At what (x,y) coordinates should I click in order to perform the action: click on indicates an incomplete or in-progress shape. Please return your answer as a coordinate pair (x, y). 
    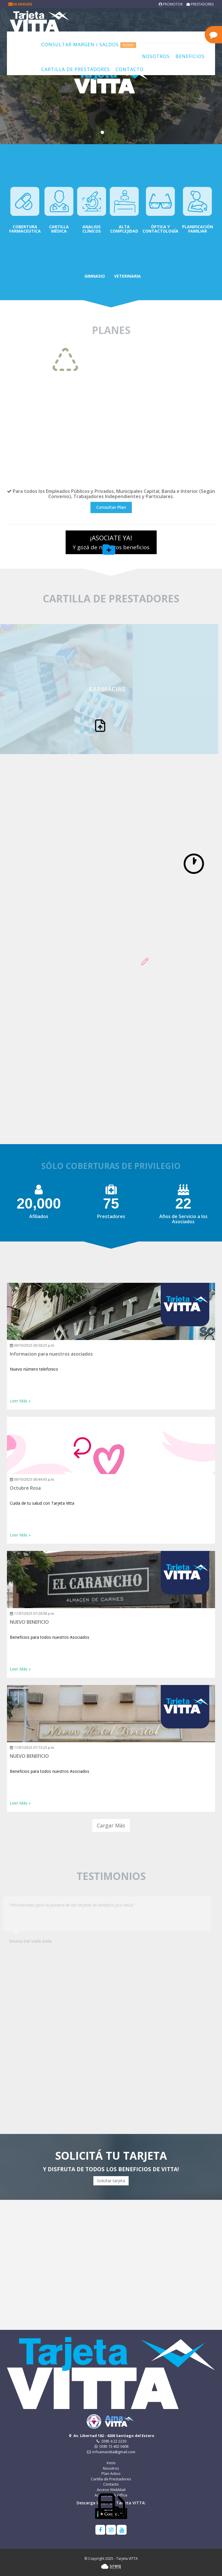
    Looking at the image, I should click on (65, 359).